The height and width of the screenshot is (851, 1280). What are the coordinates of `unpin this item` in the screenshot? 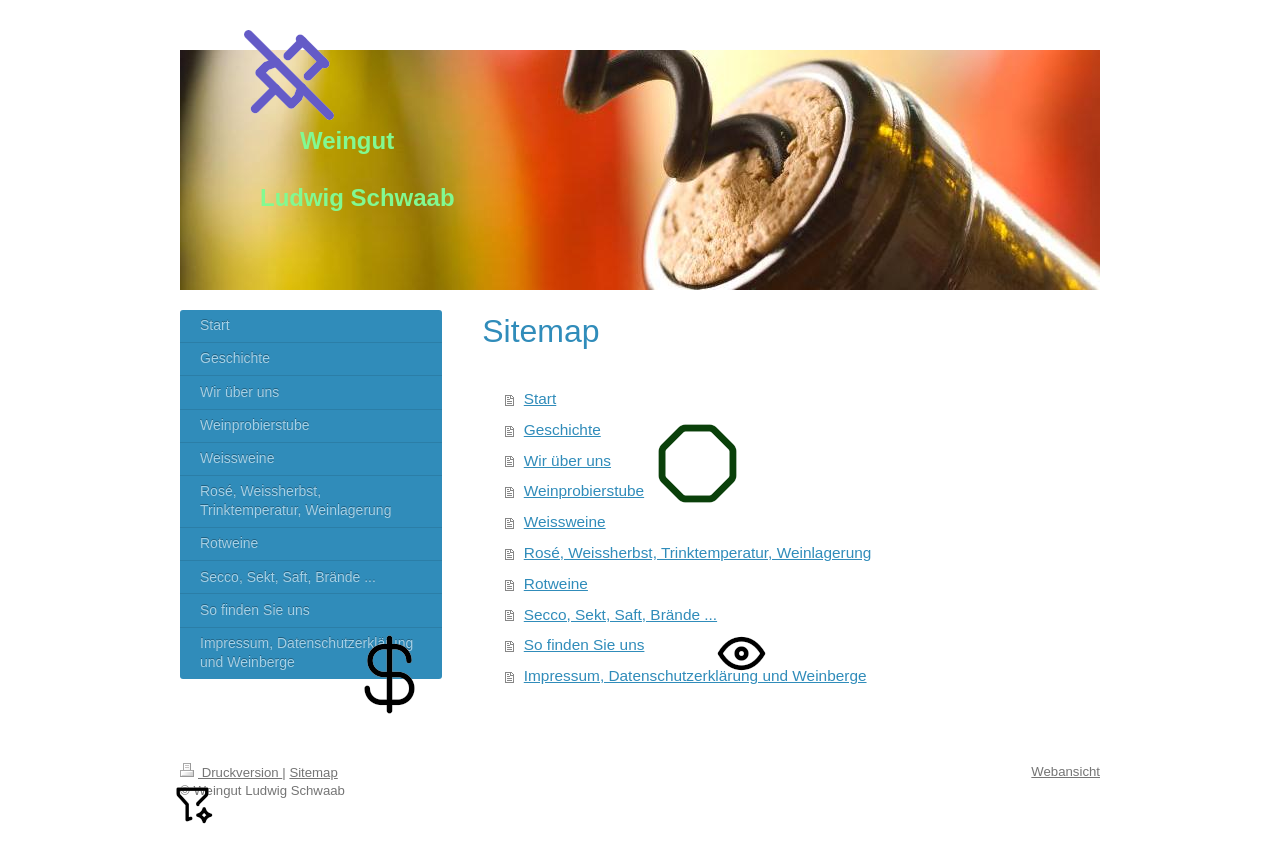 It's located at (289, 75).